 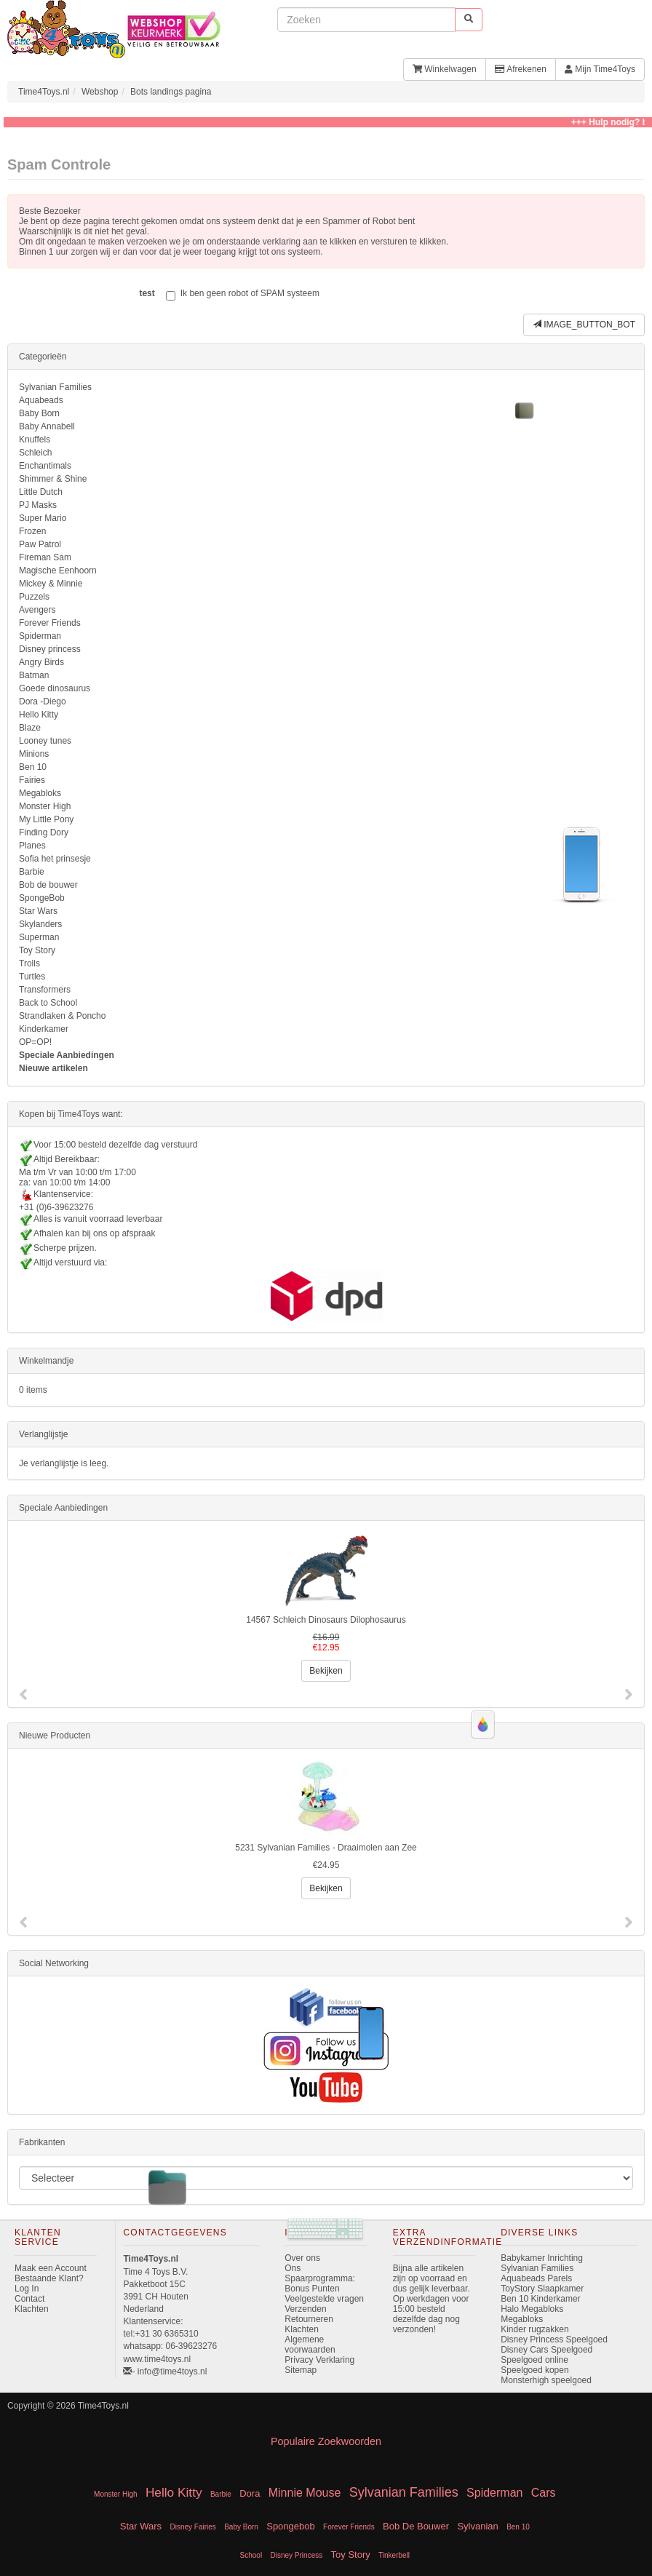 I want to click on iPhone 13 device in red color, so click(x=371, y=2034).